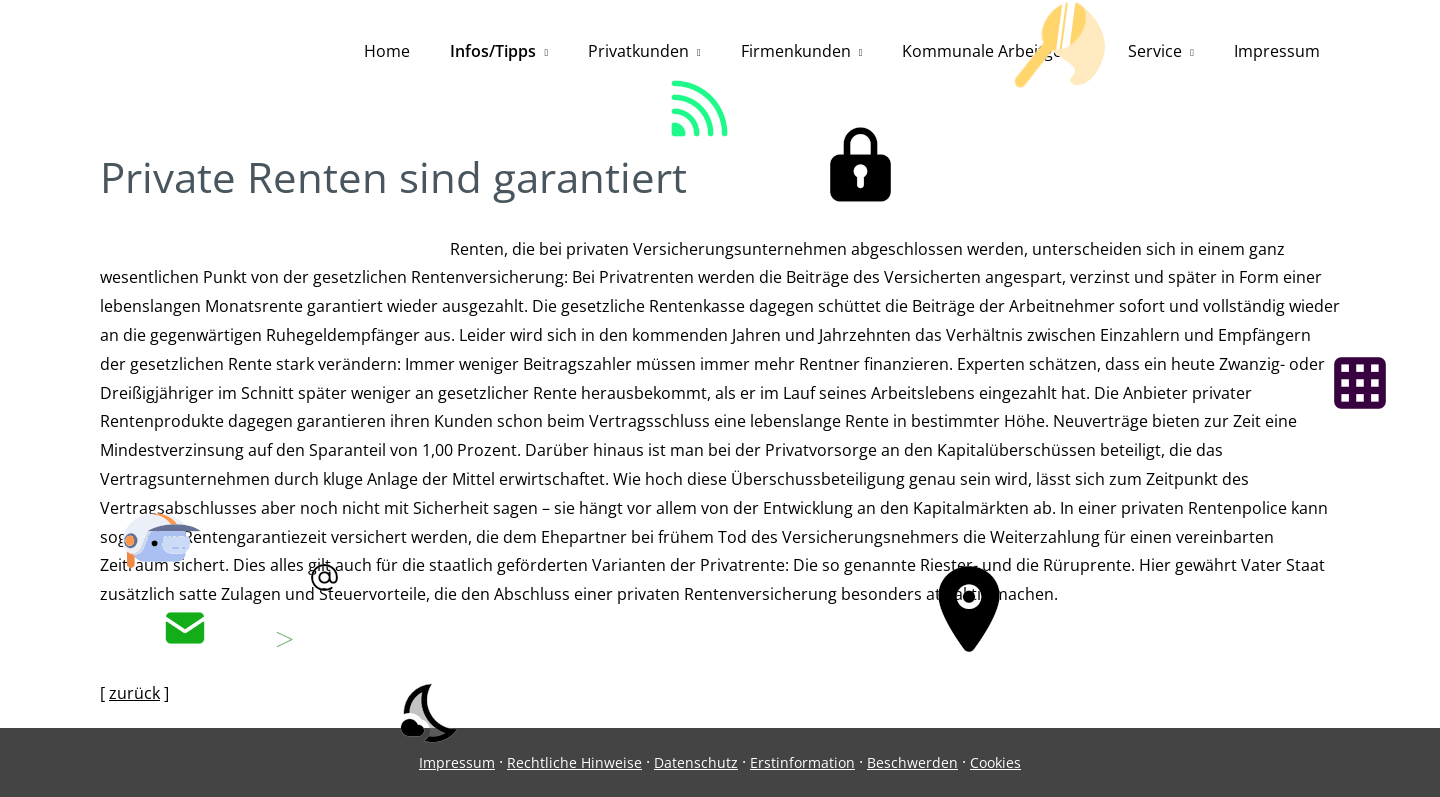 This screenshot has width=1440, height=797. Describe the element at coordinates (283, 639) in the screenshot. I see `navigate to the next item or page` at that location.